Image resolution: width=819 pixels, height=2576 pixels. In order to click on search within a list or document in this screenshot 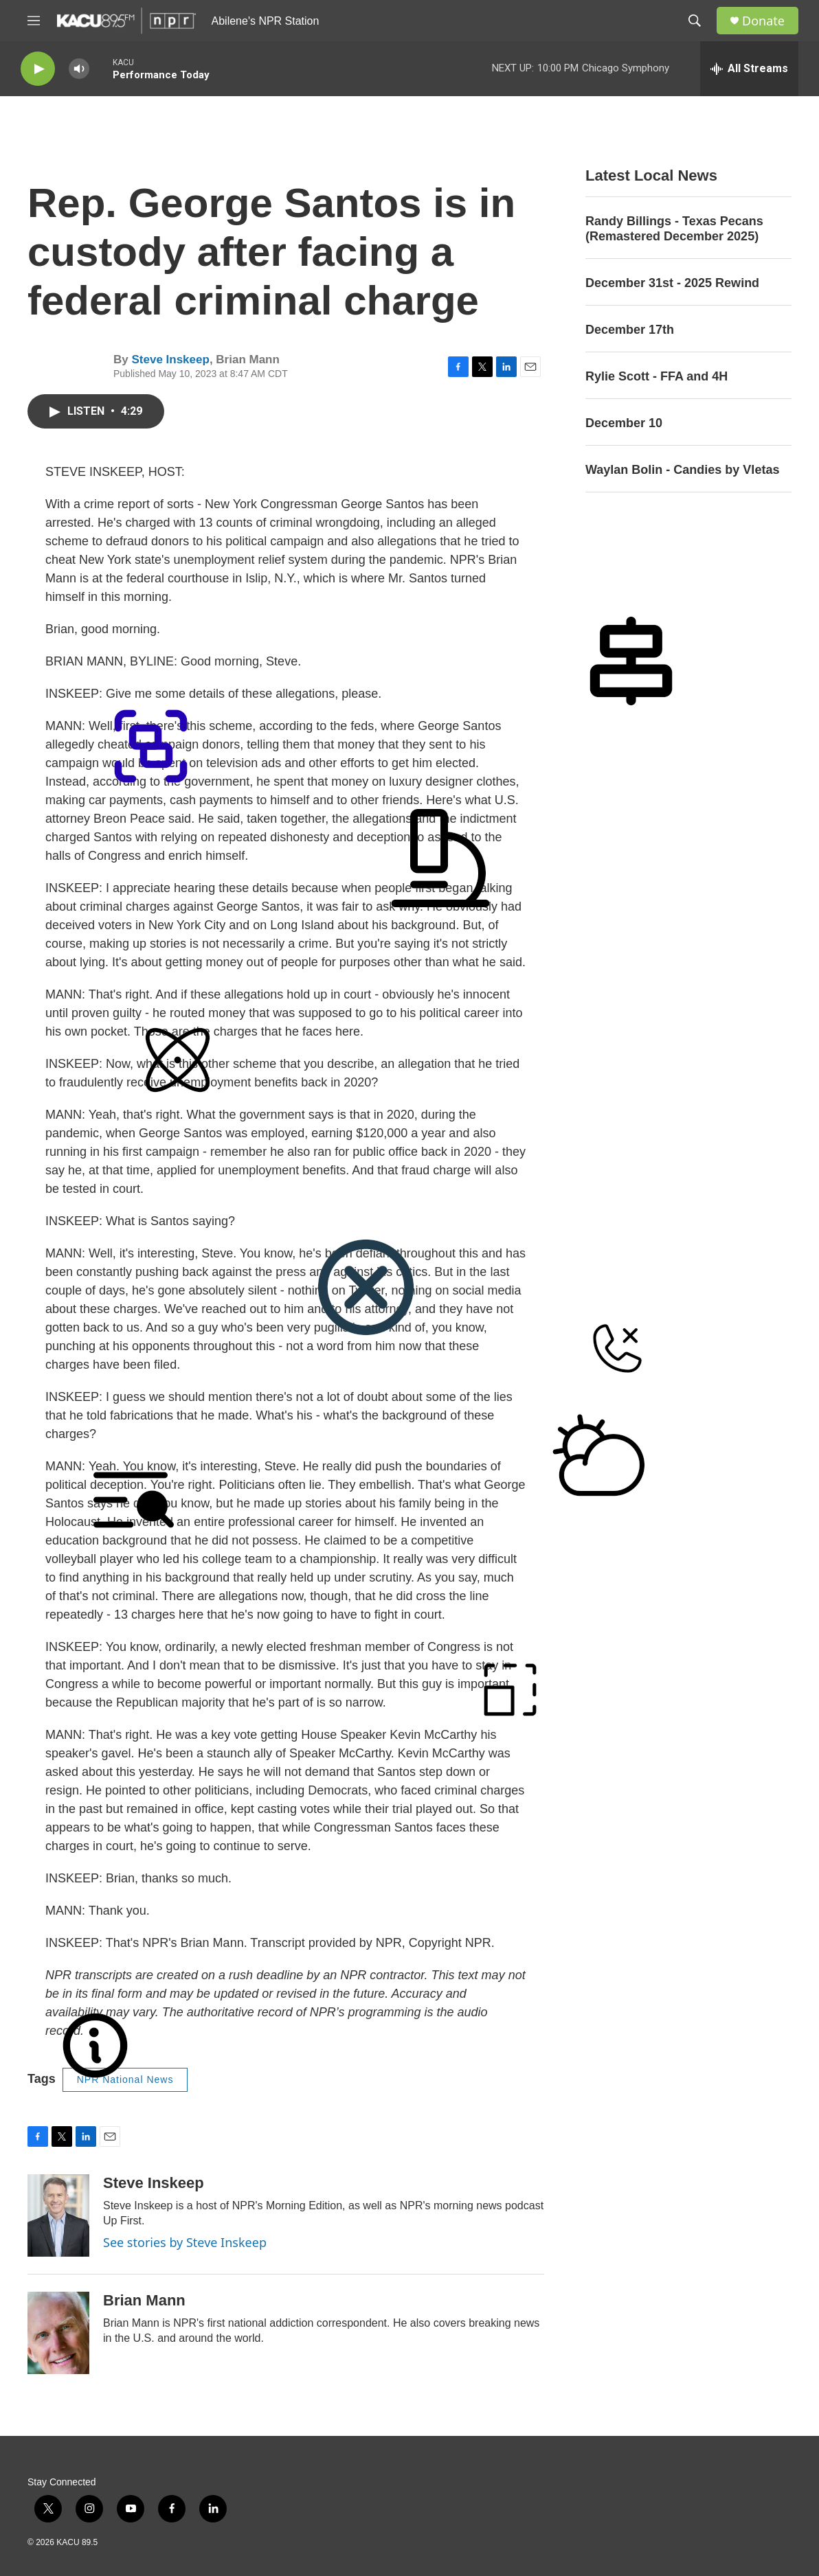, I will do `click(131, 1500)`.